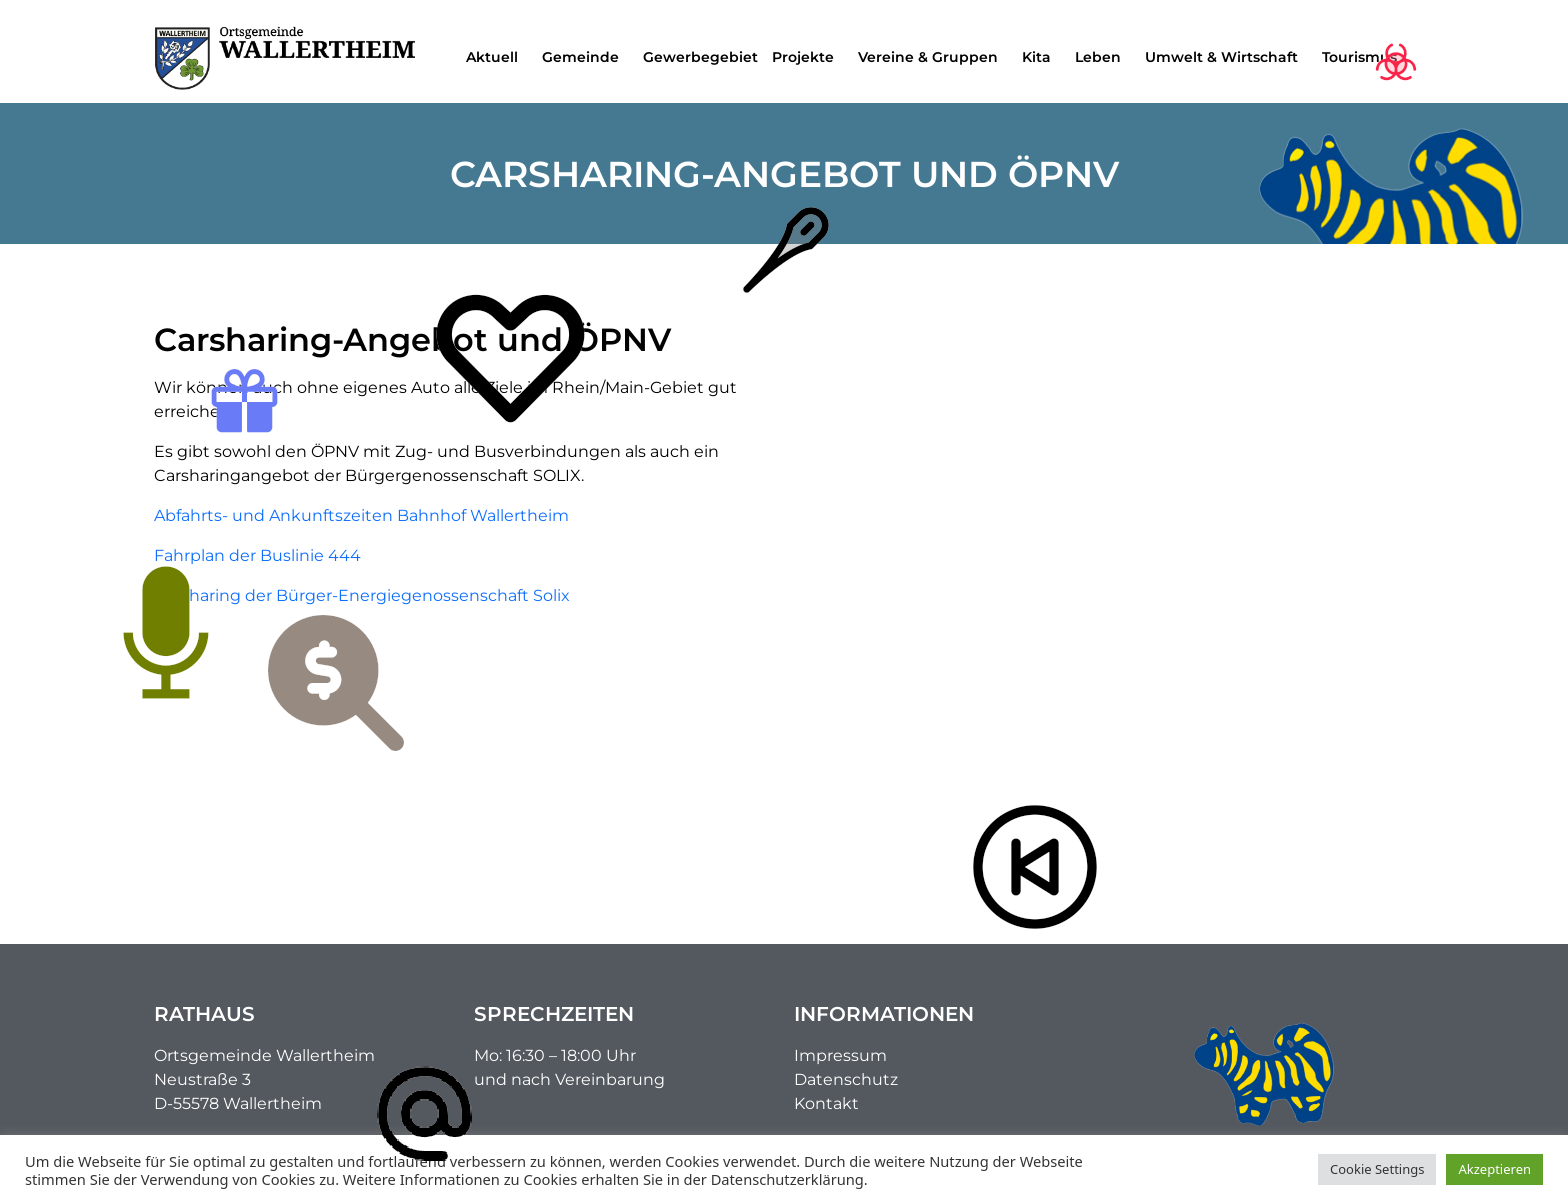  I want to click on indicates hazardous or dangerous content, so click(1396, 63).